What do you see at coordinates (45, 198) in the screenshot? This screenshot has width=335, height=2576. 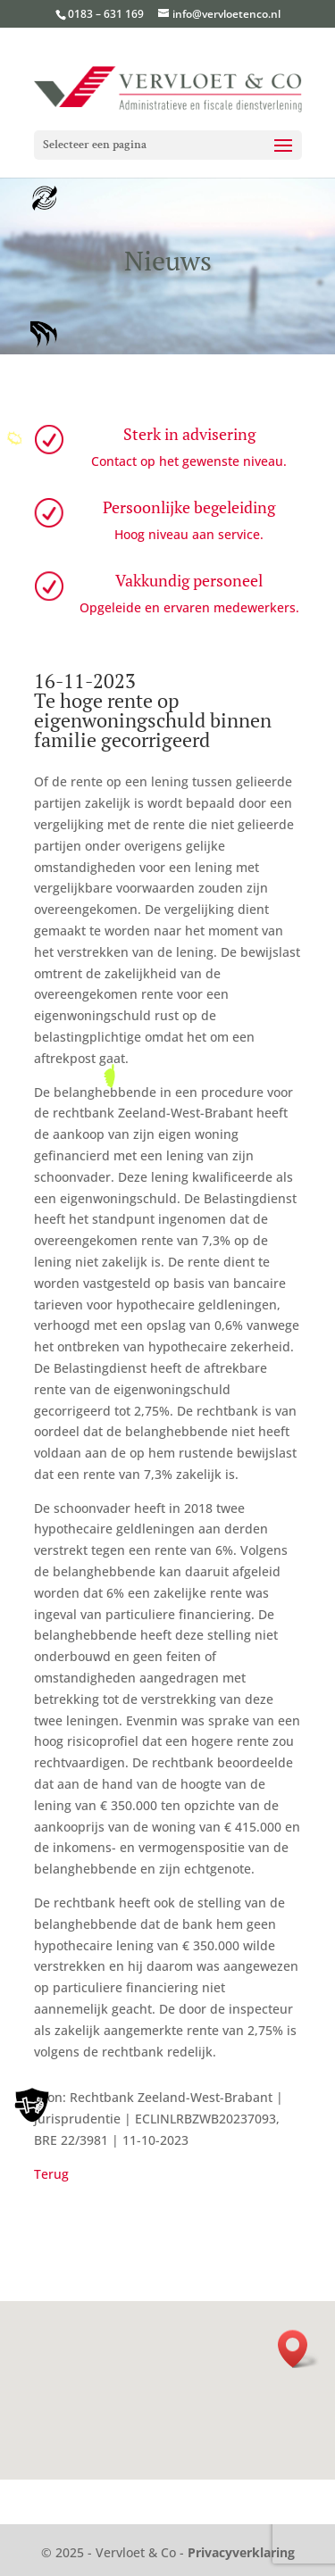 I see `activate spinning blade attack or ability` at bounding box center [45, 198].